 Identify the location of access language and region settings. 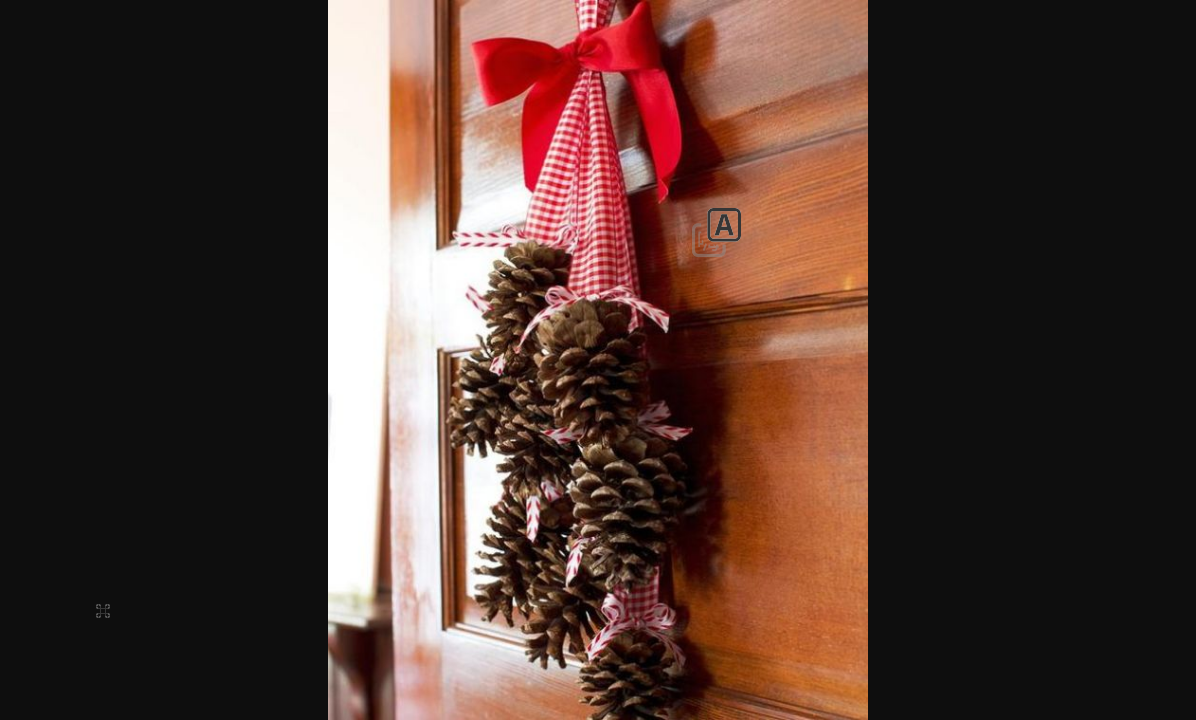
(716, 232).